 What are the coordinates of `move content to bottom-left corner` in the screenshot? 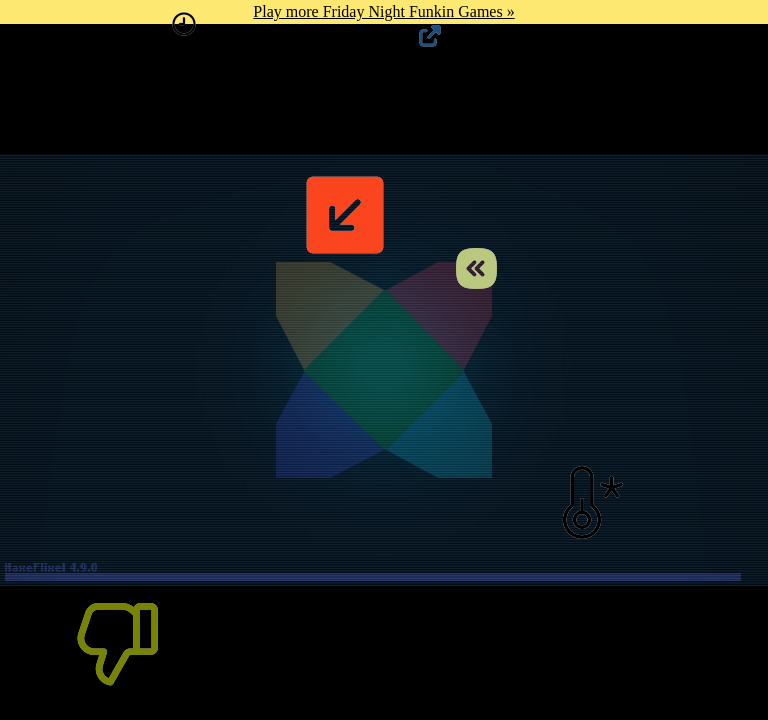 It's located at (345, 215).